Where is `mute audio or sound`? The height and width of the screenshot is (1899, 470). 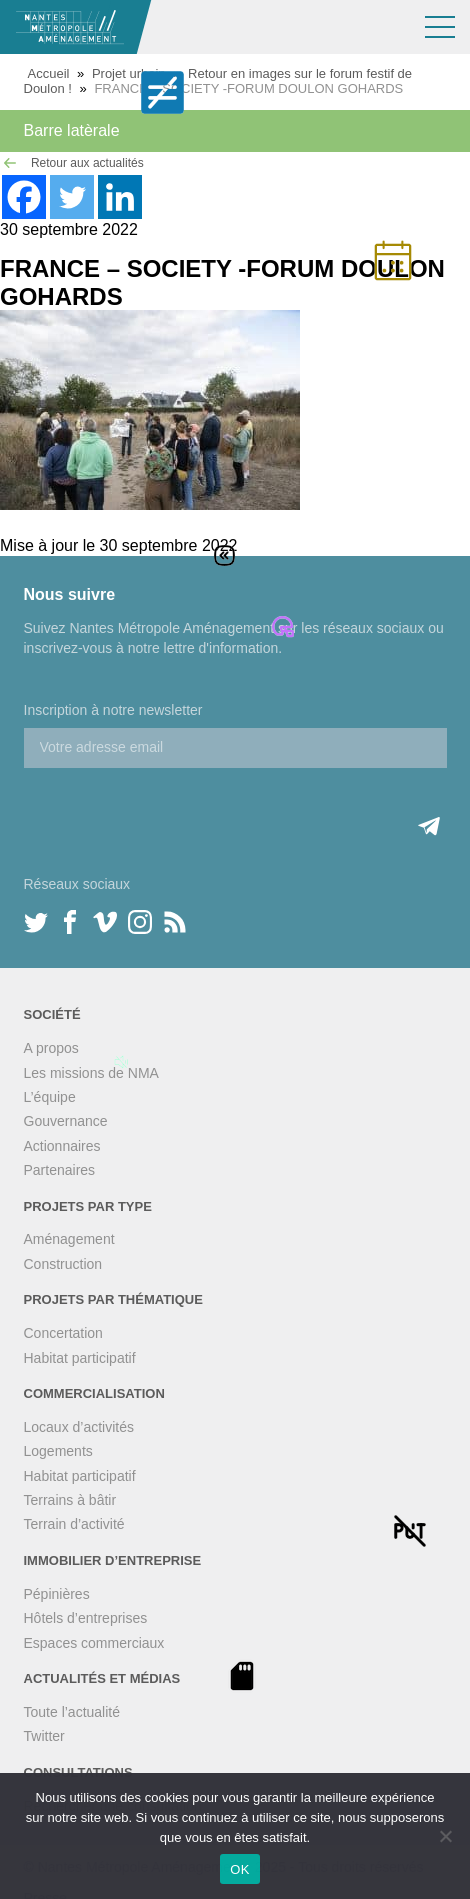 mute audio or sound is located at coordinates (121, 1062).